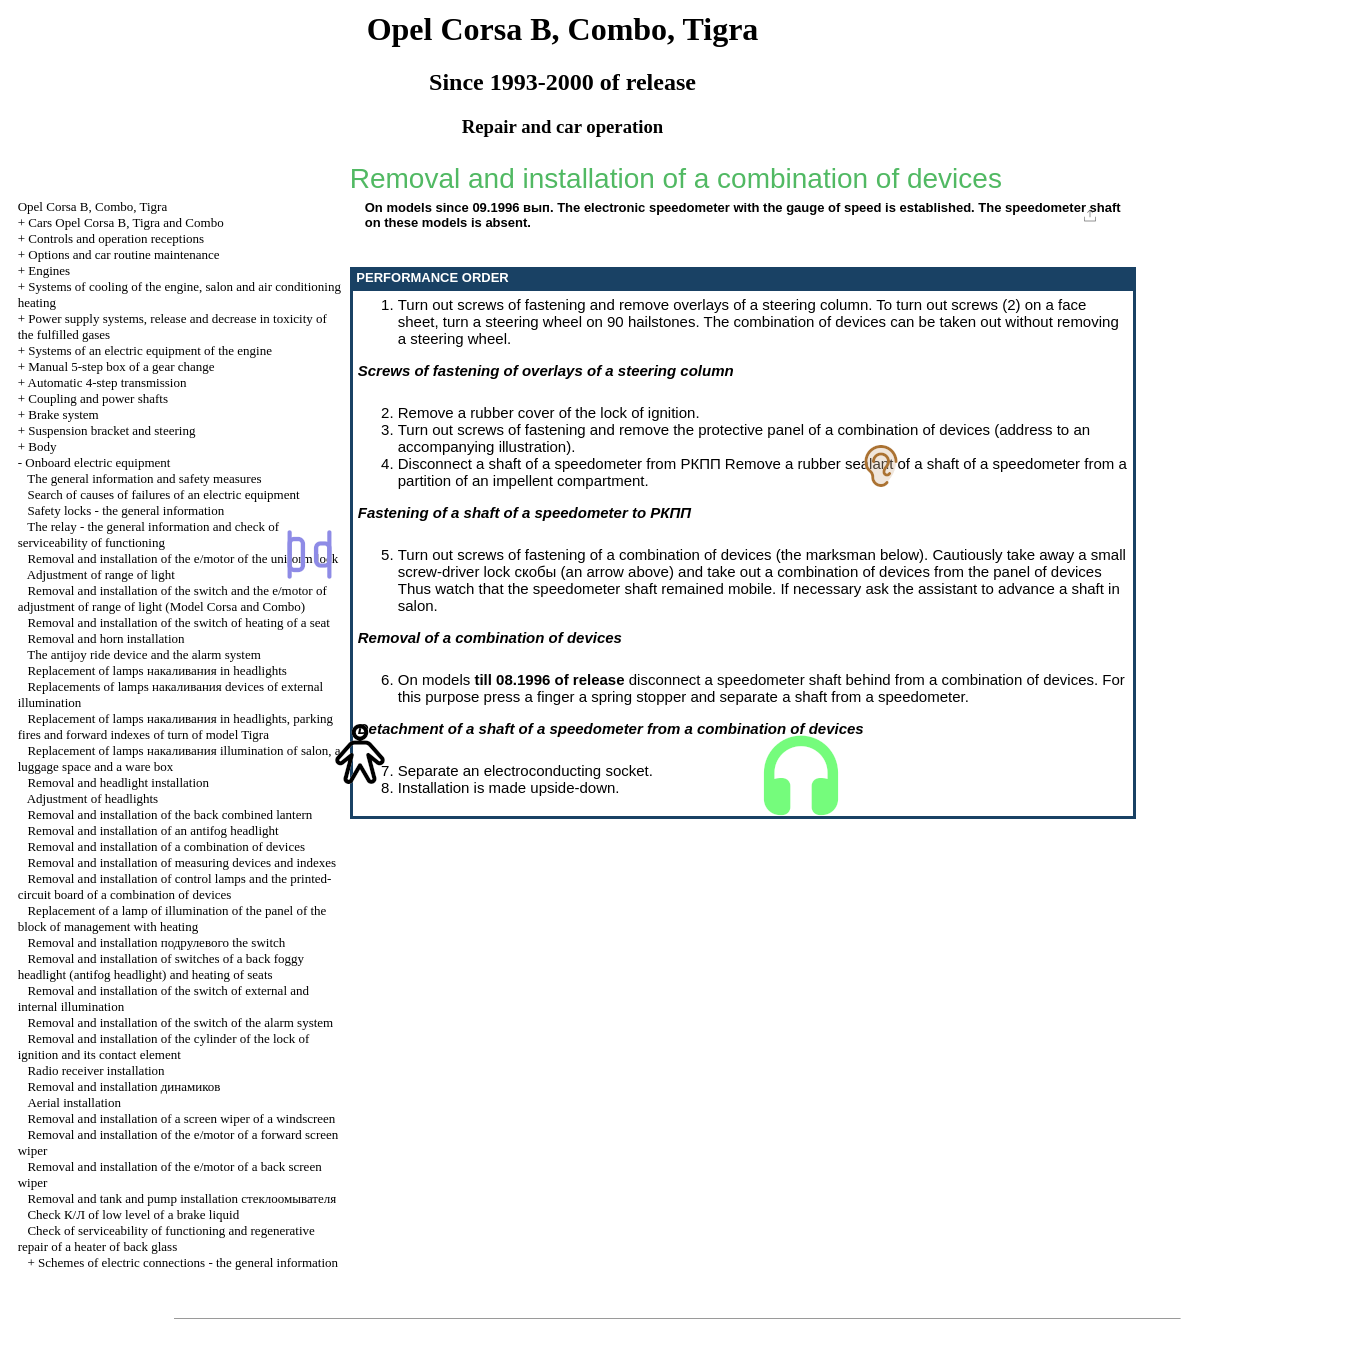 This screenshot has width=1355, height=1351. I want to click on upload a file or document, so click(1090, 216).